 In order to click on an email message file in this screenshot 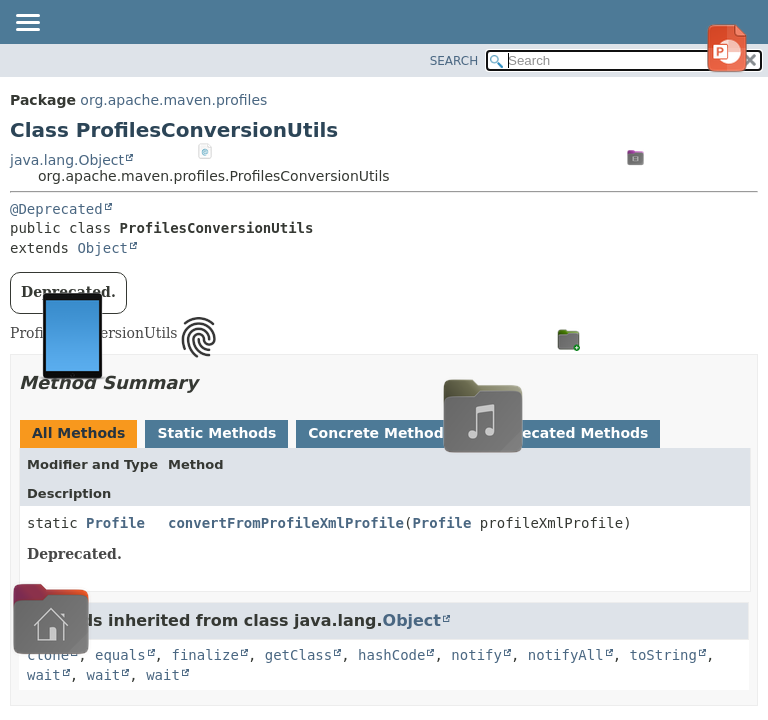, I will do `click(205, 151)`.